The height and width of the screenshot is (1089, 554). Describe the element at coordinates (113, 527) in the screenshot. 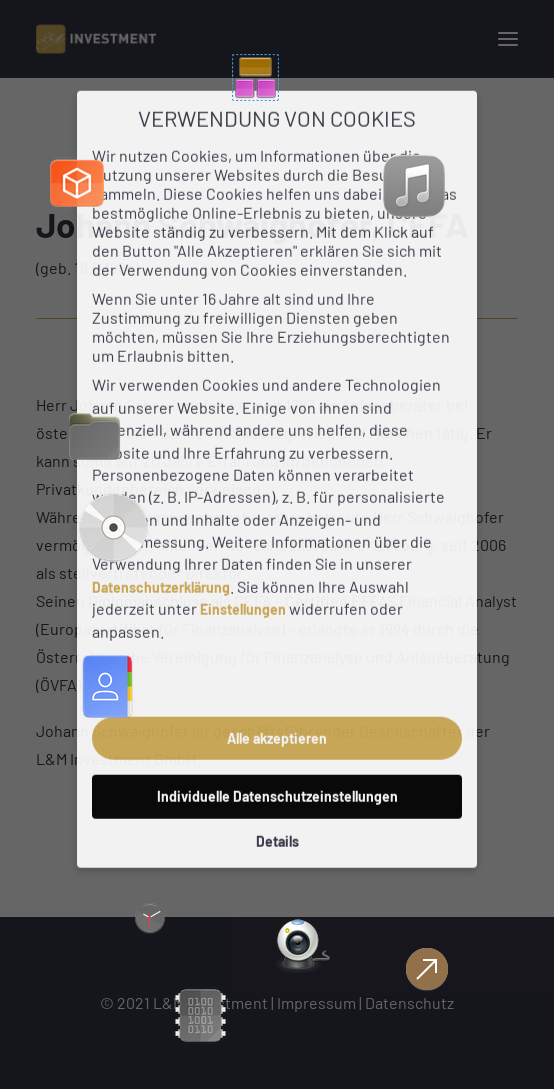

I see `indicates a blank CD-R disc ready for burning` at that location.